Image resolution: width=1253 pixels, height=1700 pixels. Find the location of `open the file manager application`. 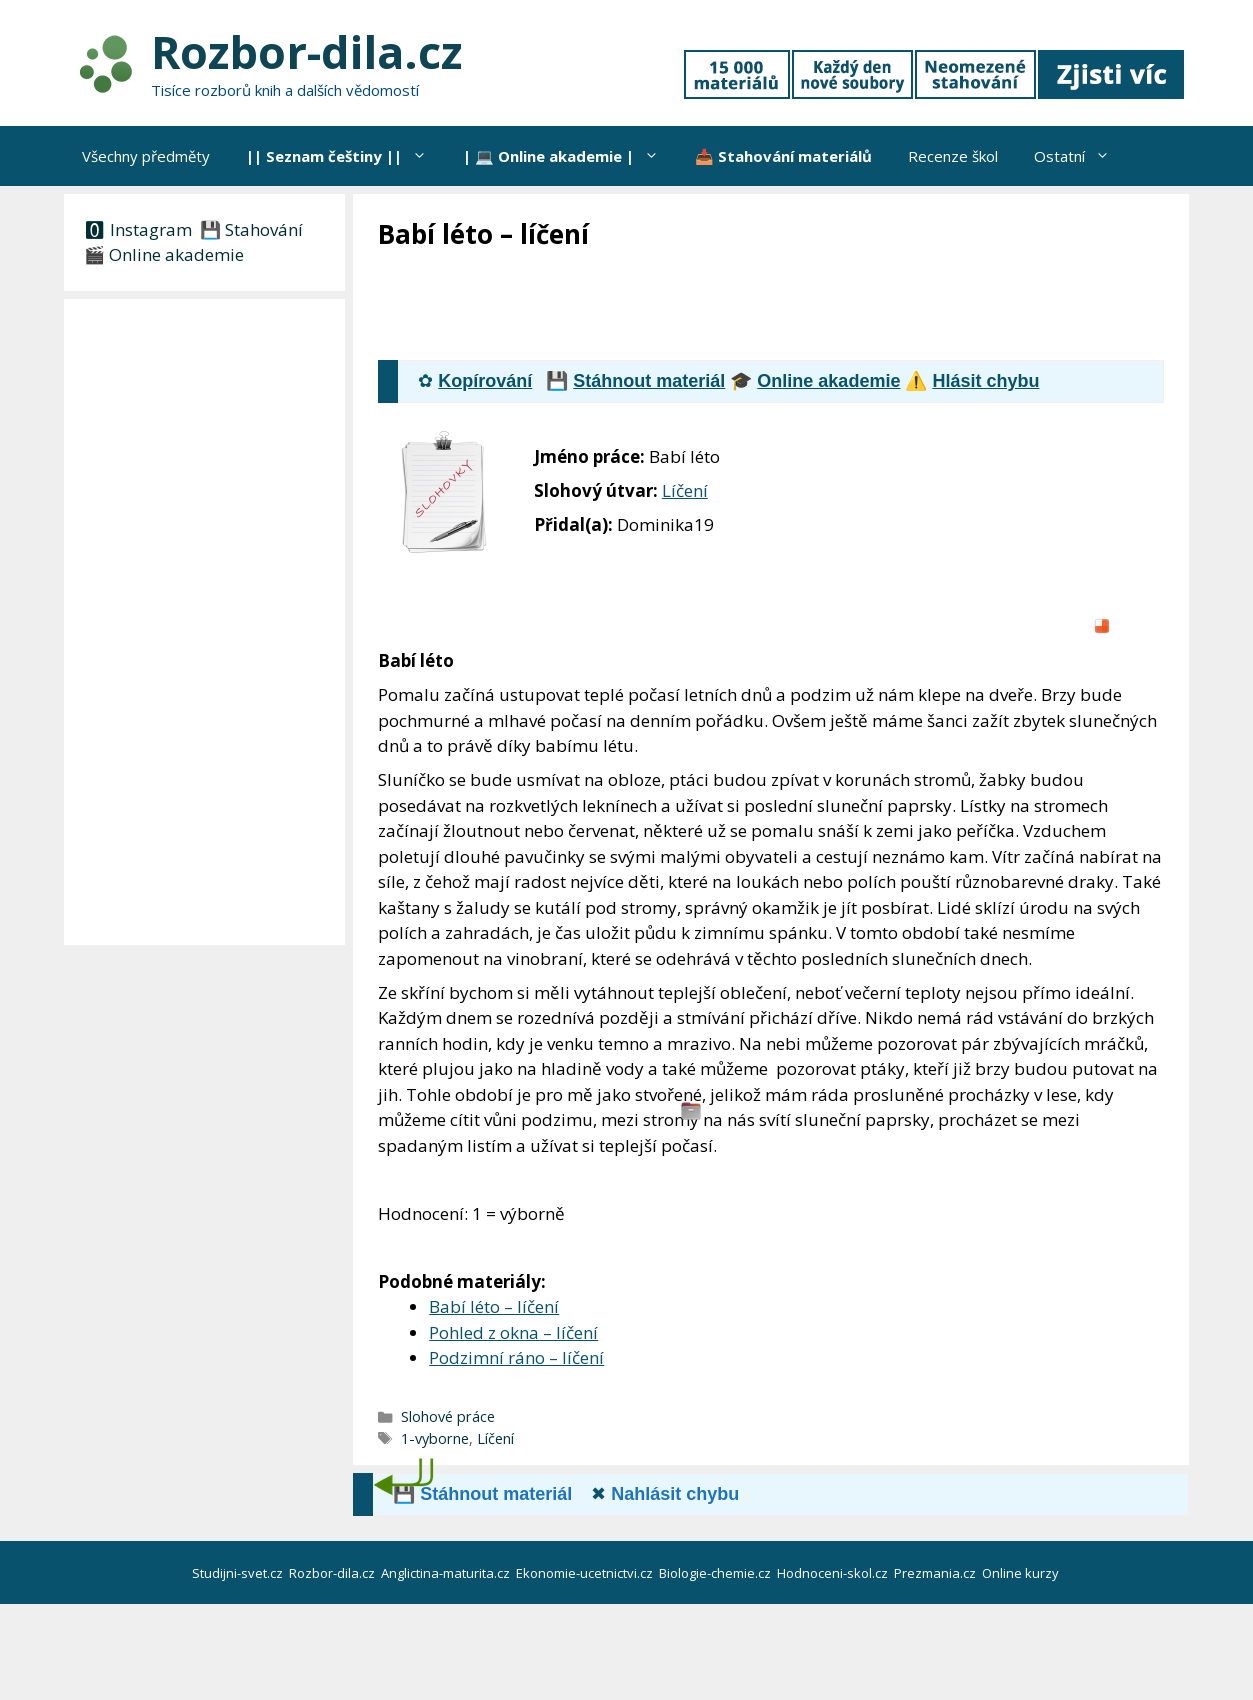

open the file manager application is located at coordinates (691, 1111).